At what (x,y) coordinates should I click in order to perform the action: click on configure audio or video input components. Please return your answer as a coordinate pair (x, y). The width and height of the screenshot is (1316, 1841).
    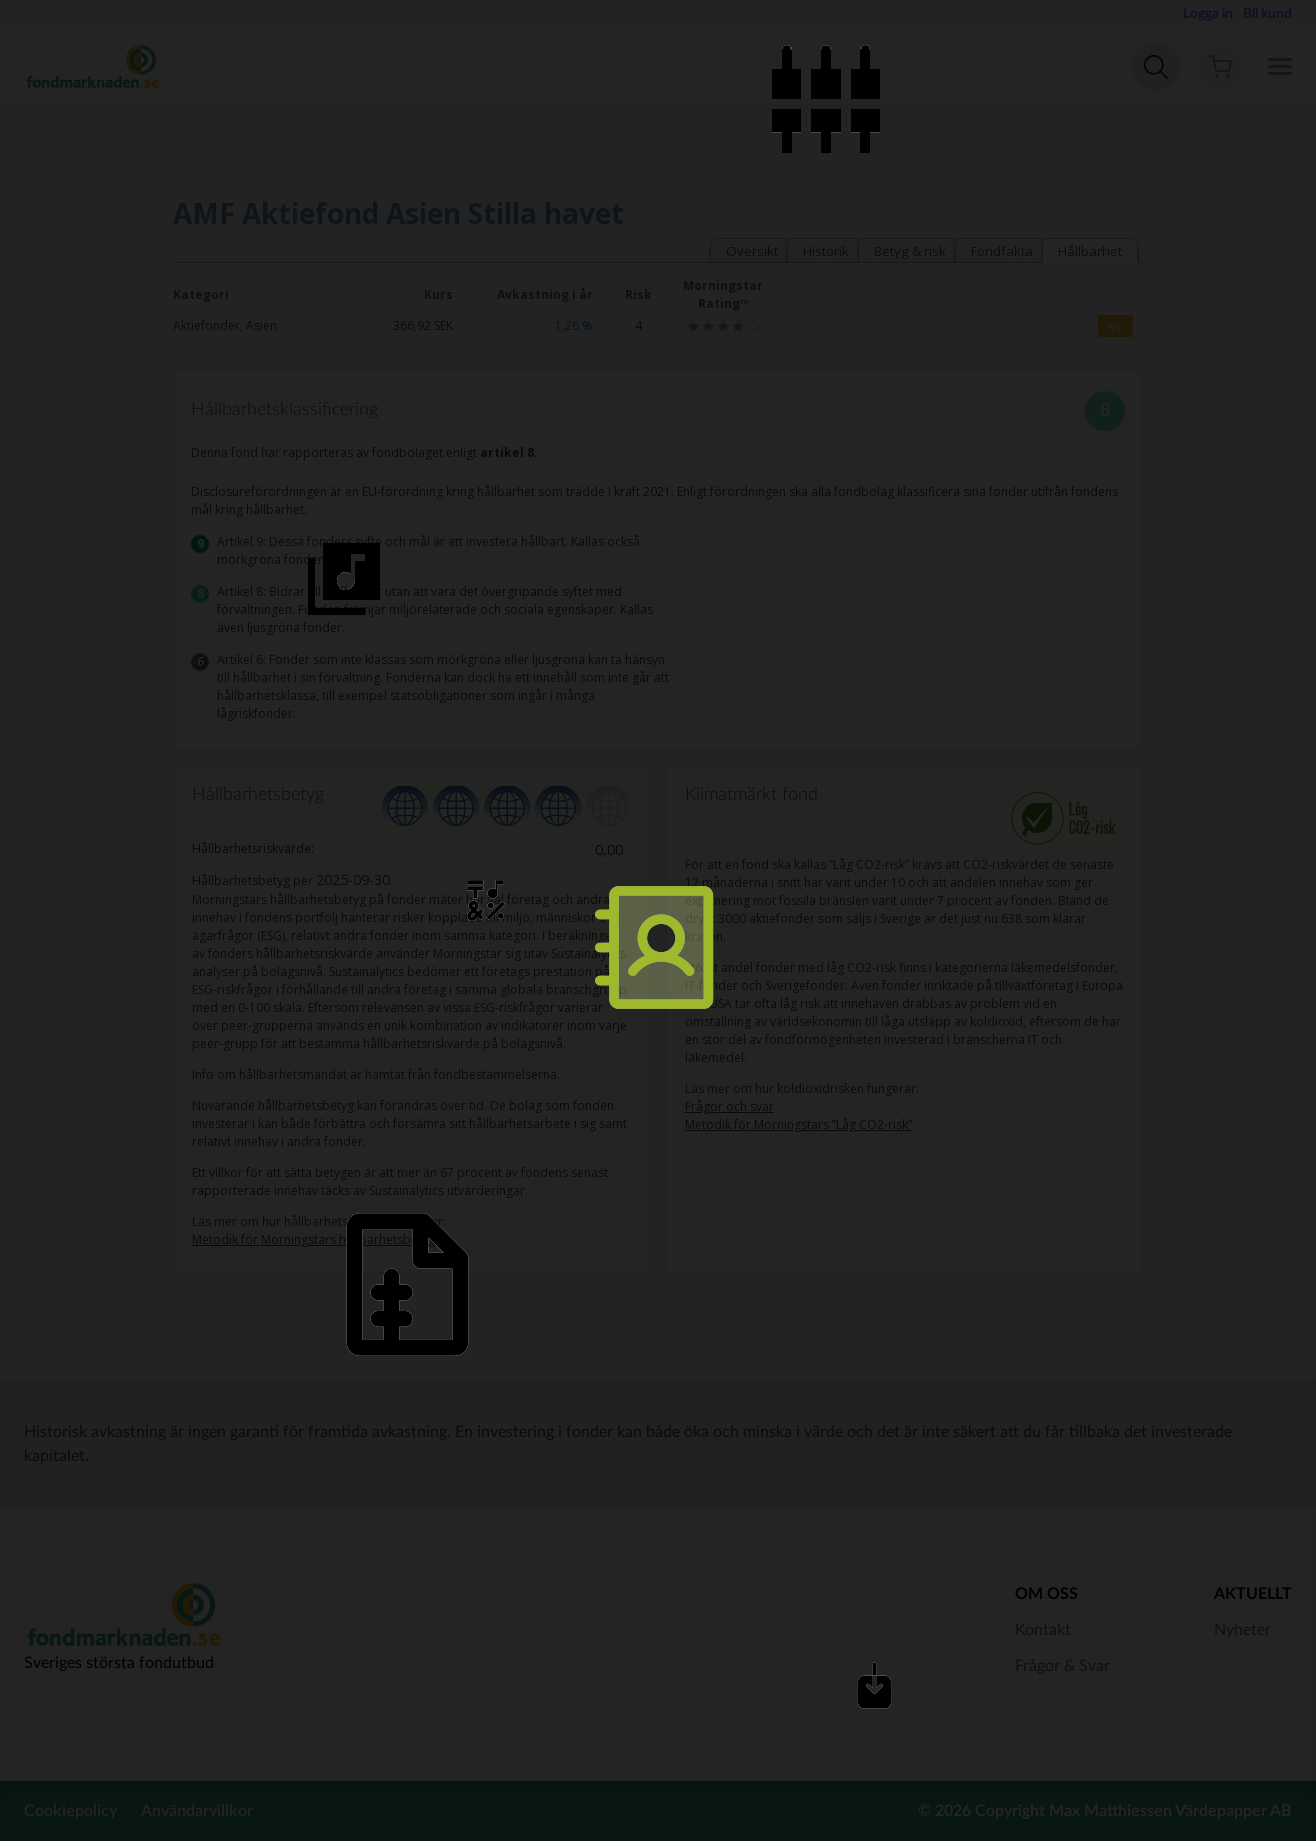
    Looking at the image, I should click on (826, 99).